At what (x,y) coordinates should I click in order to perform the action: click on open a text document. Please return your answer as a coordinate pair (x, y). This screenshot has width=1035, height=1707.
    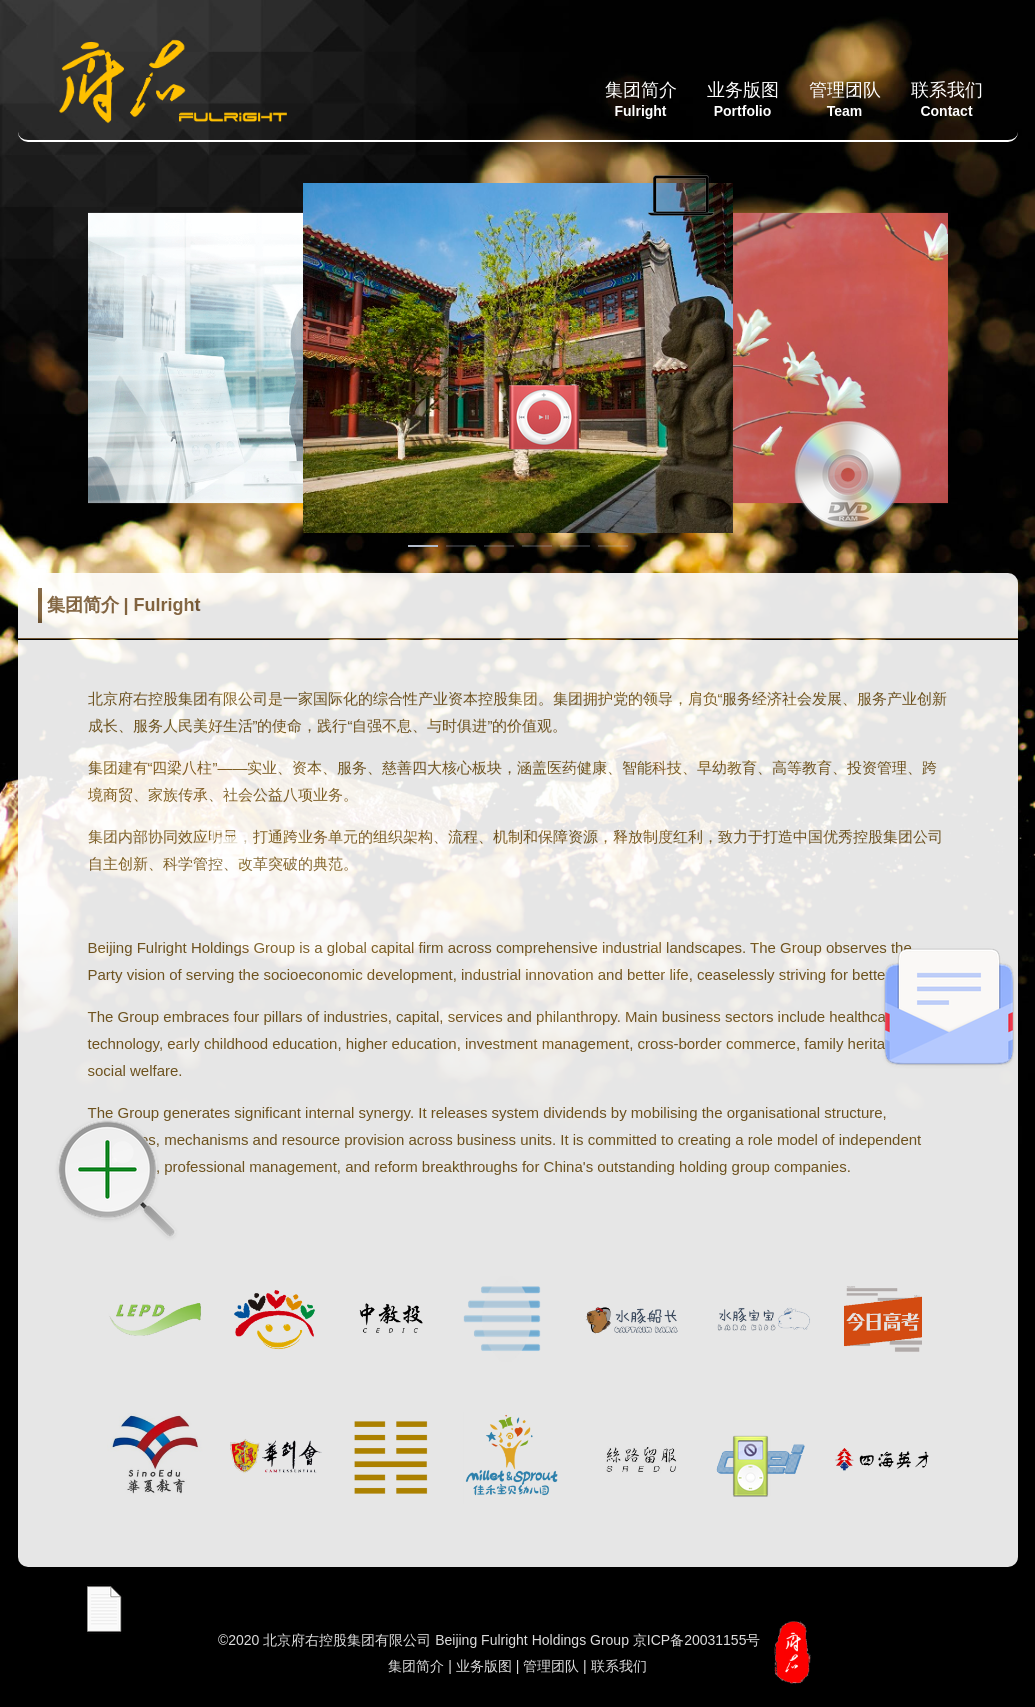
    Looking at the image, I should click on (104, 1609).